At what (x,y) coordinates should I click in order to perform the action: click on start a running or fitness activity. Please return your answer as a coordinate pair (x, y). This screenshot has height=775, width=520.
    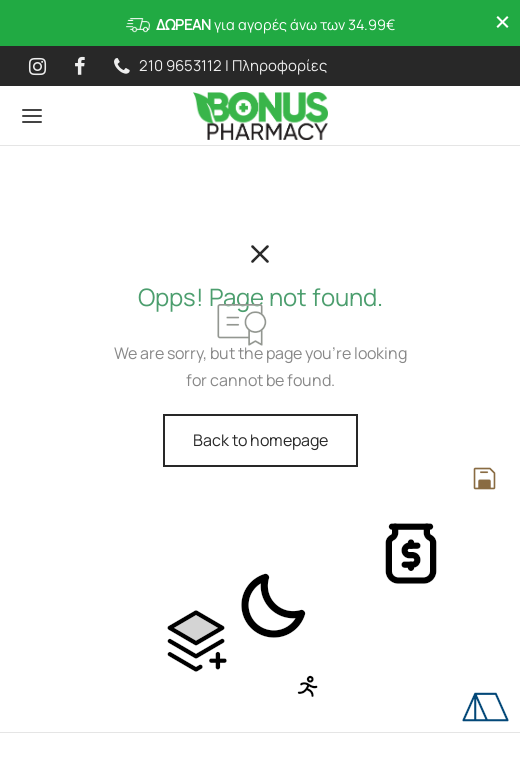
    Looking at the image, I should click on (308, 686).